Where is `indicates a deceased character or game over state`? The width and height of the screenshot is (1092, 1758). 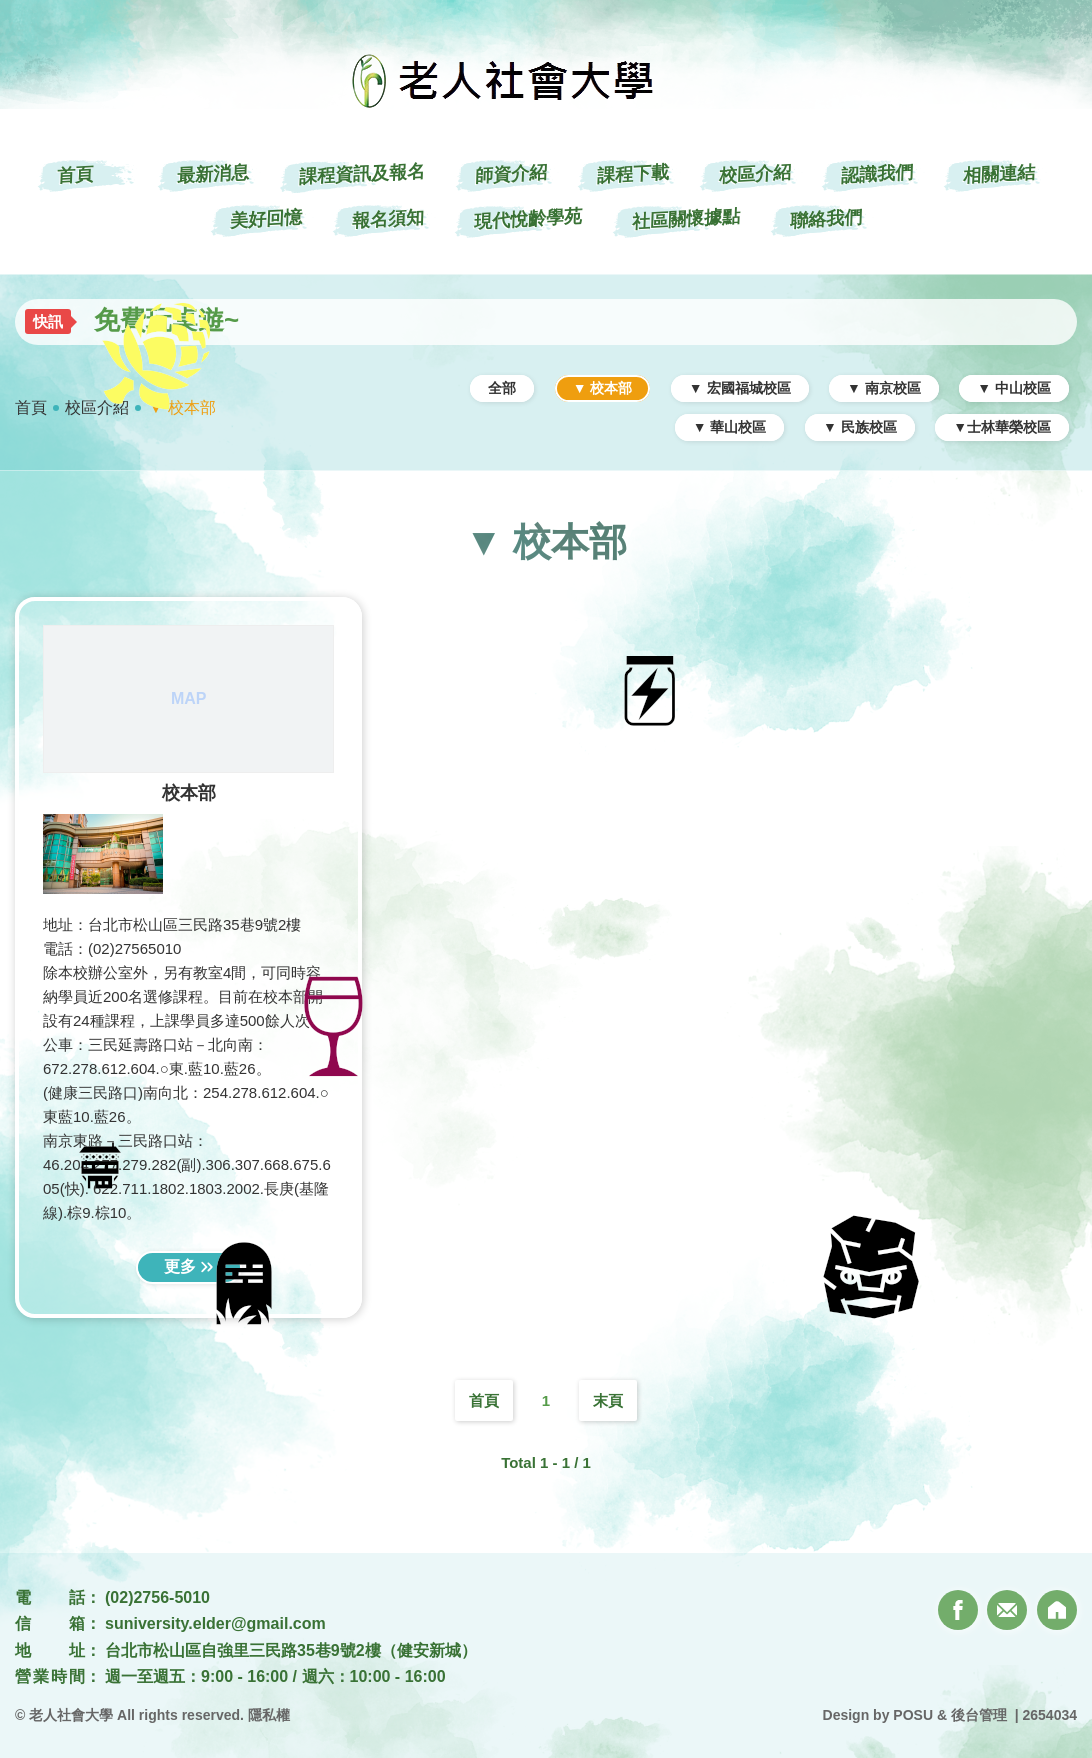
indicates a deceased character or game over state is located at coordinates (244, 1284).